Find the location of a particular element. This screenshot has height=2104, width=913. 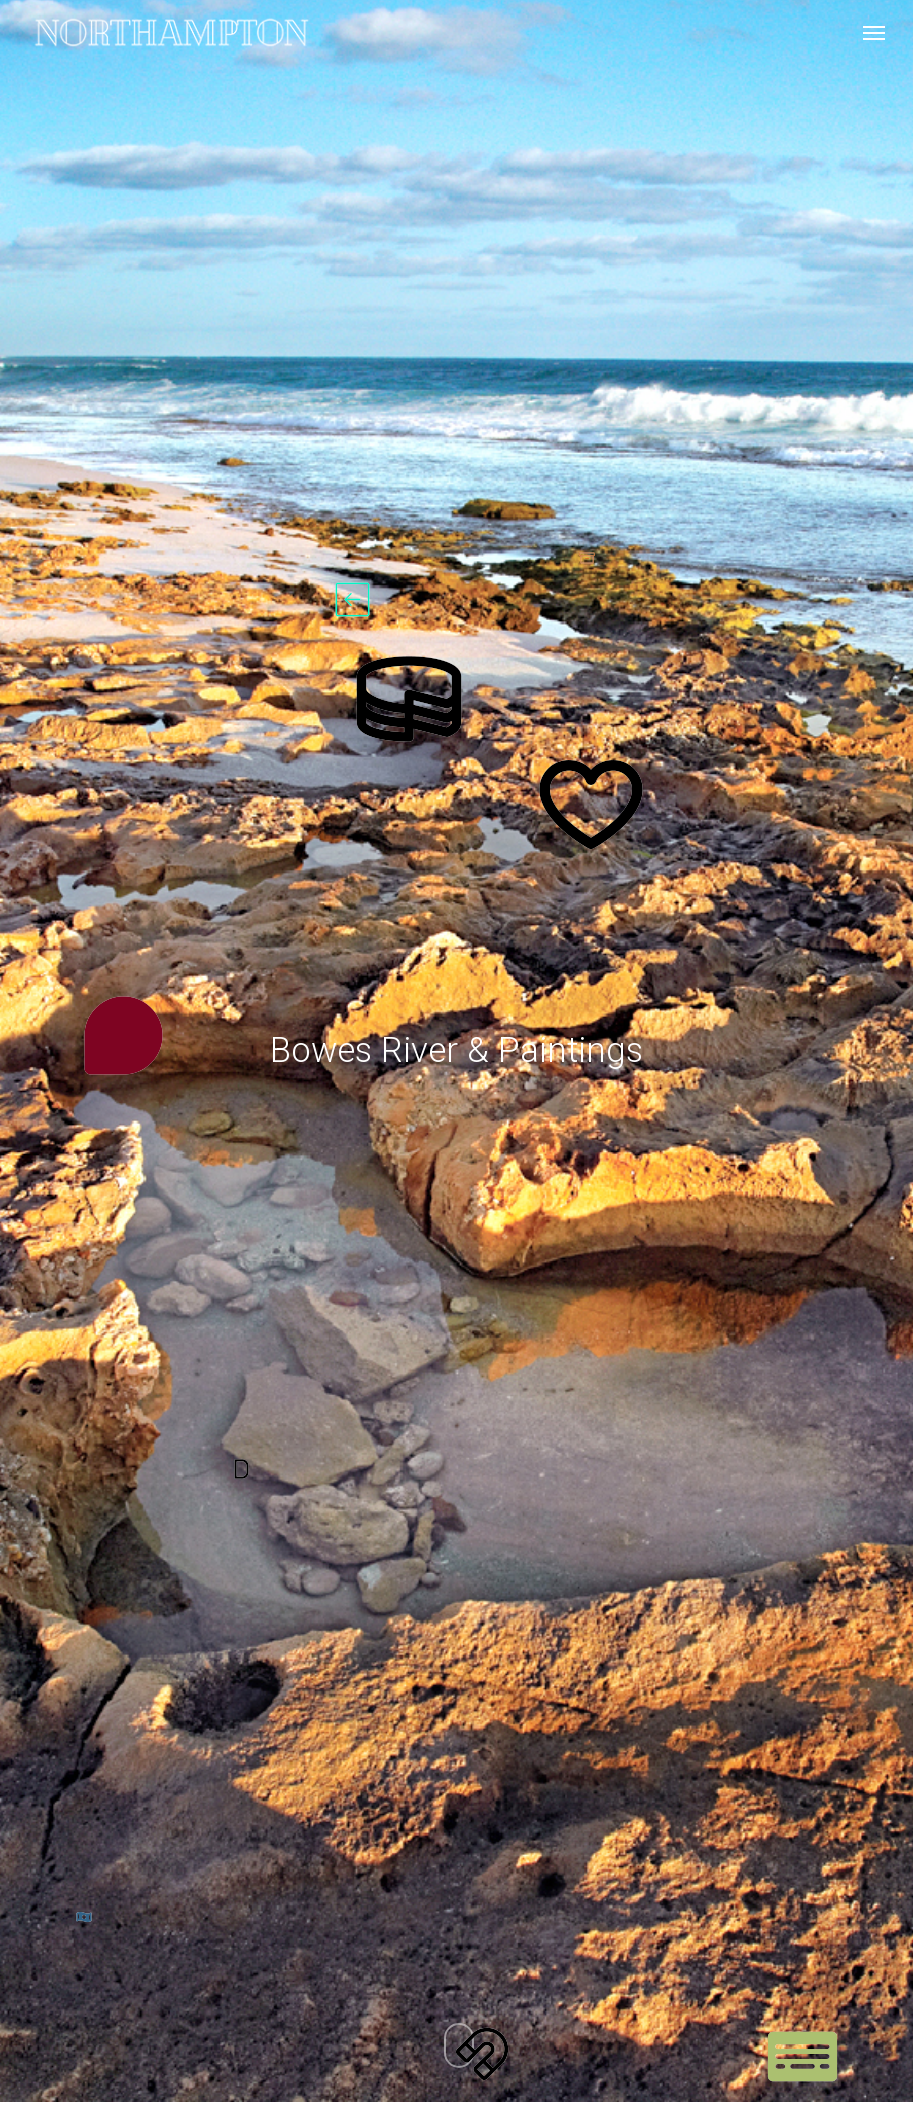

represents the letter D in alphabetical navigation is located at coordinates (241, 1469).